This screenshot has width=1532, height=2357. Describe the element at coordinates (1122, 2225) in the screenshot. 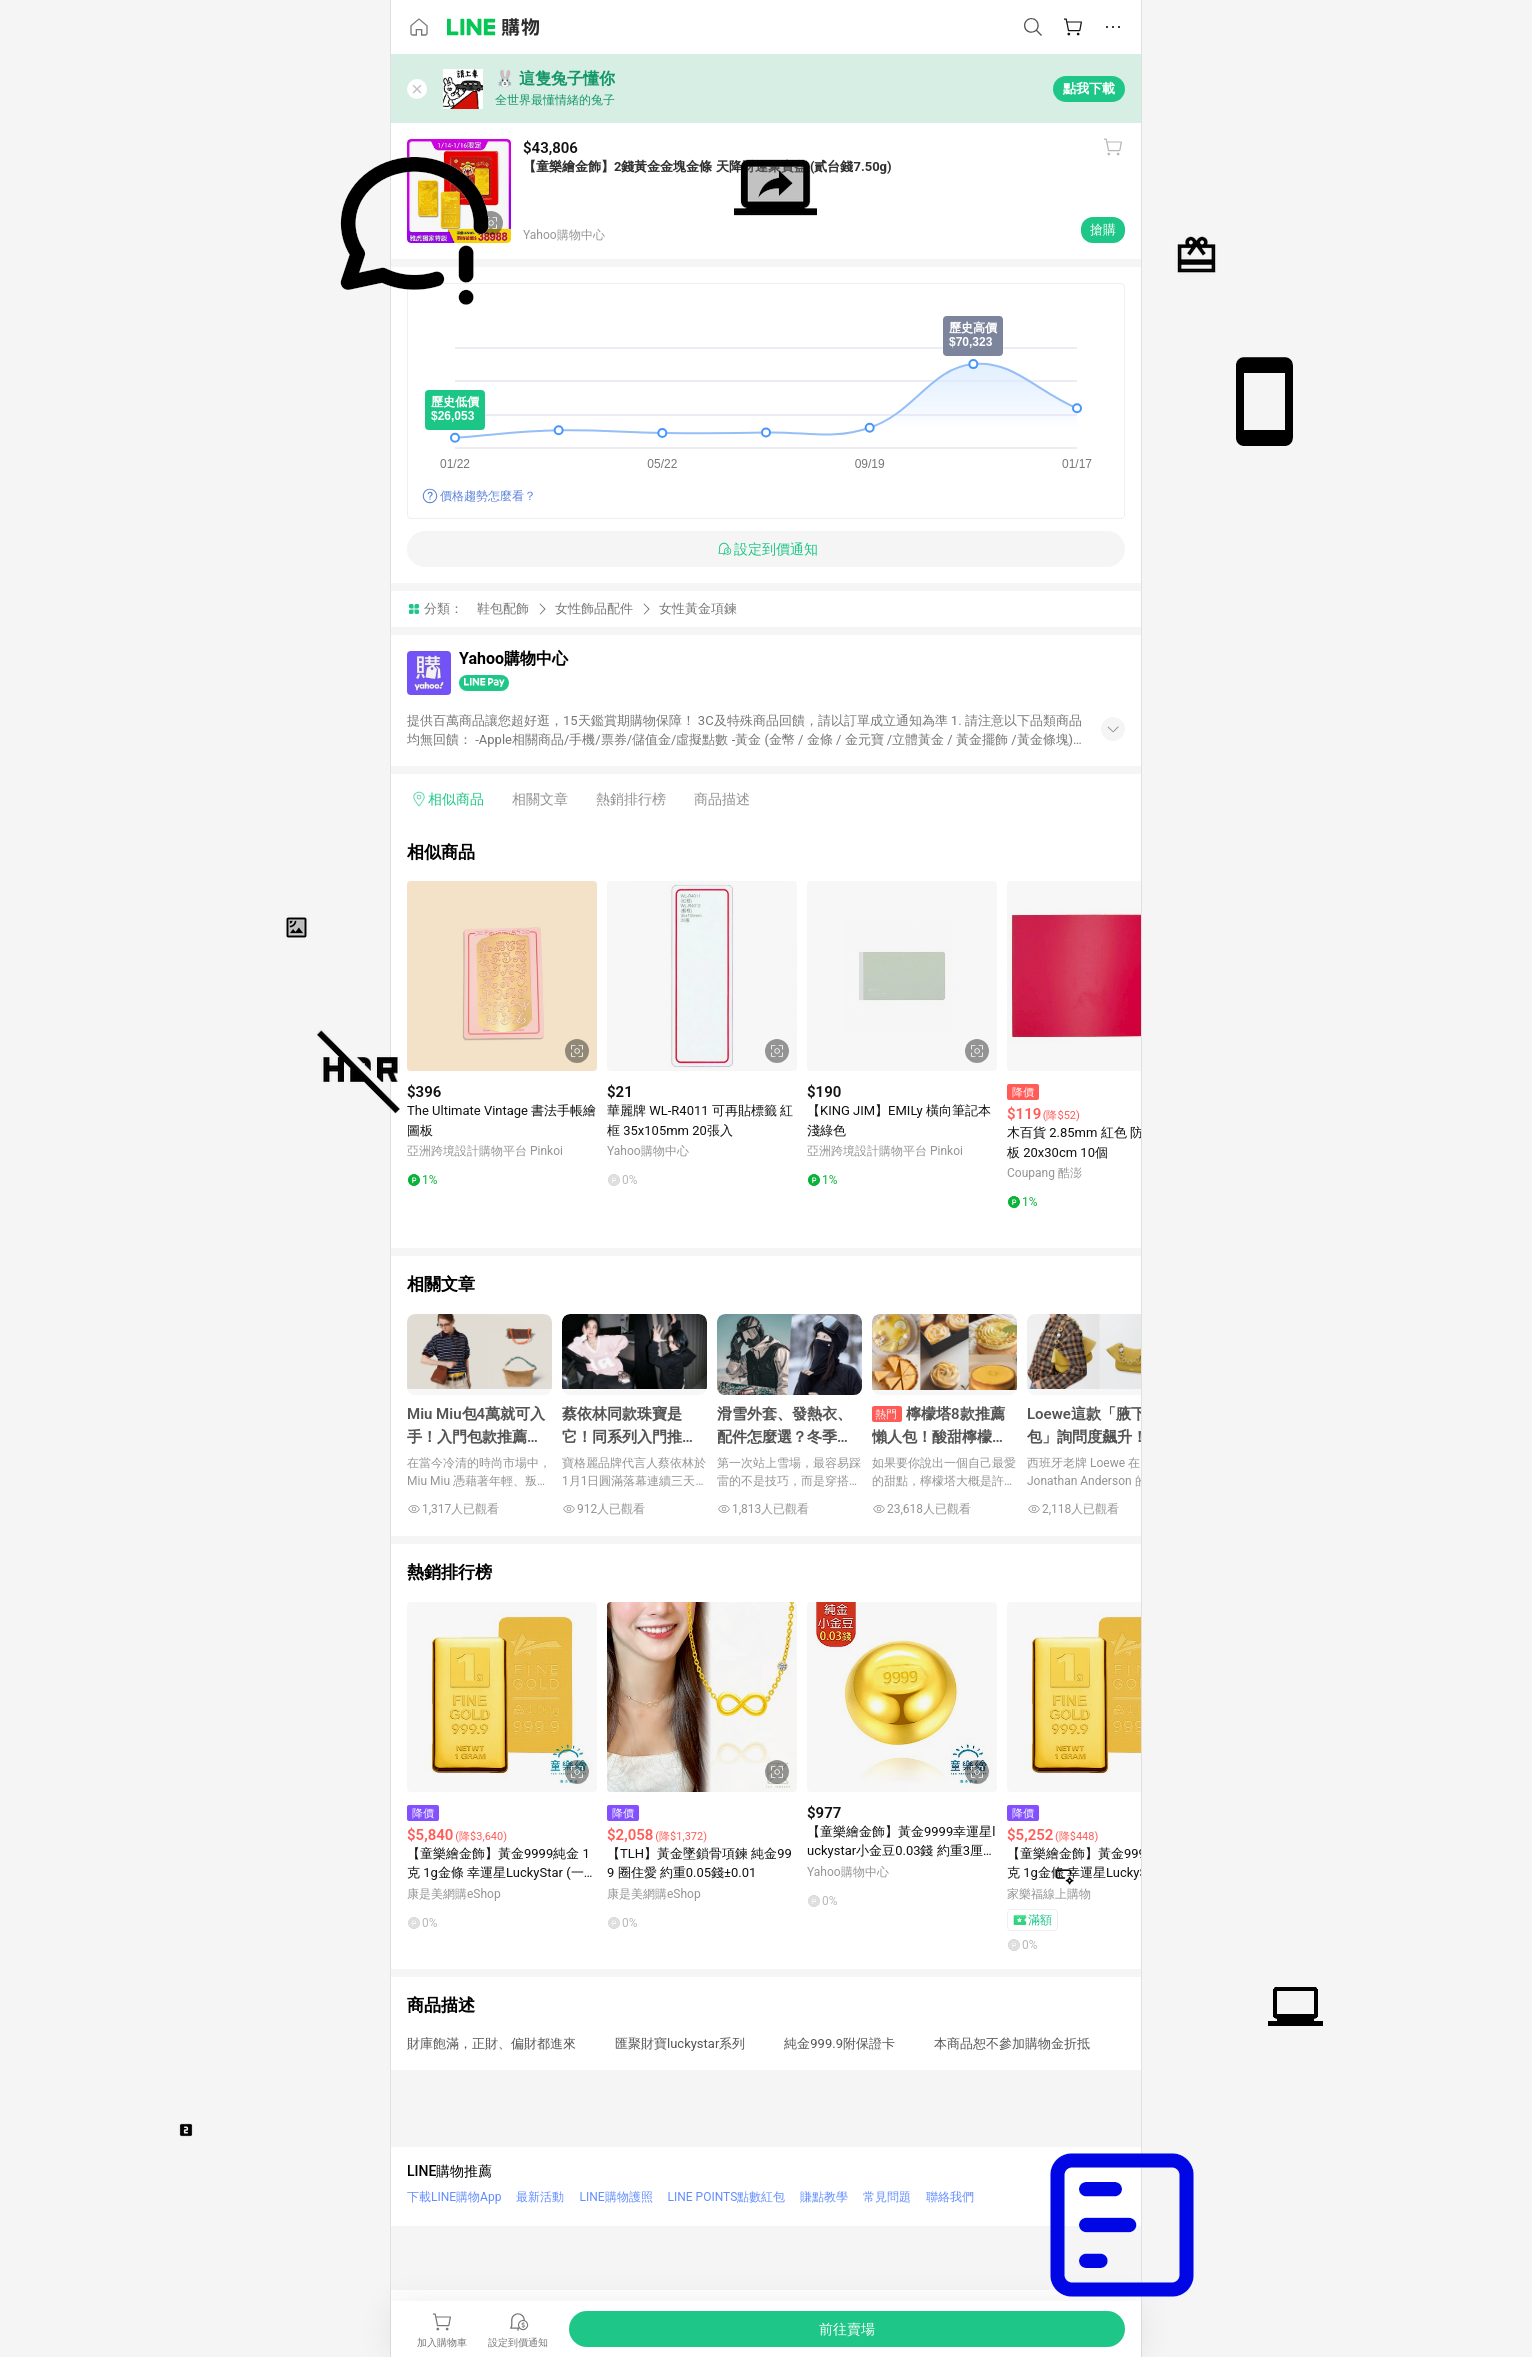

I see `align content to the left with full-width stretching` at that location.